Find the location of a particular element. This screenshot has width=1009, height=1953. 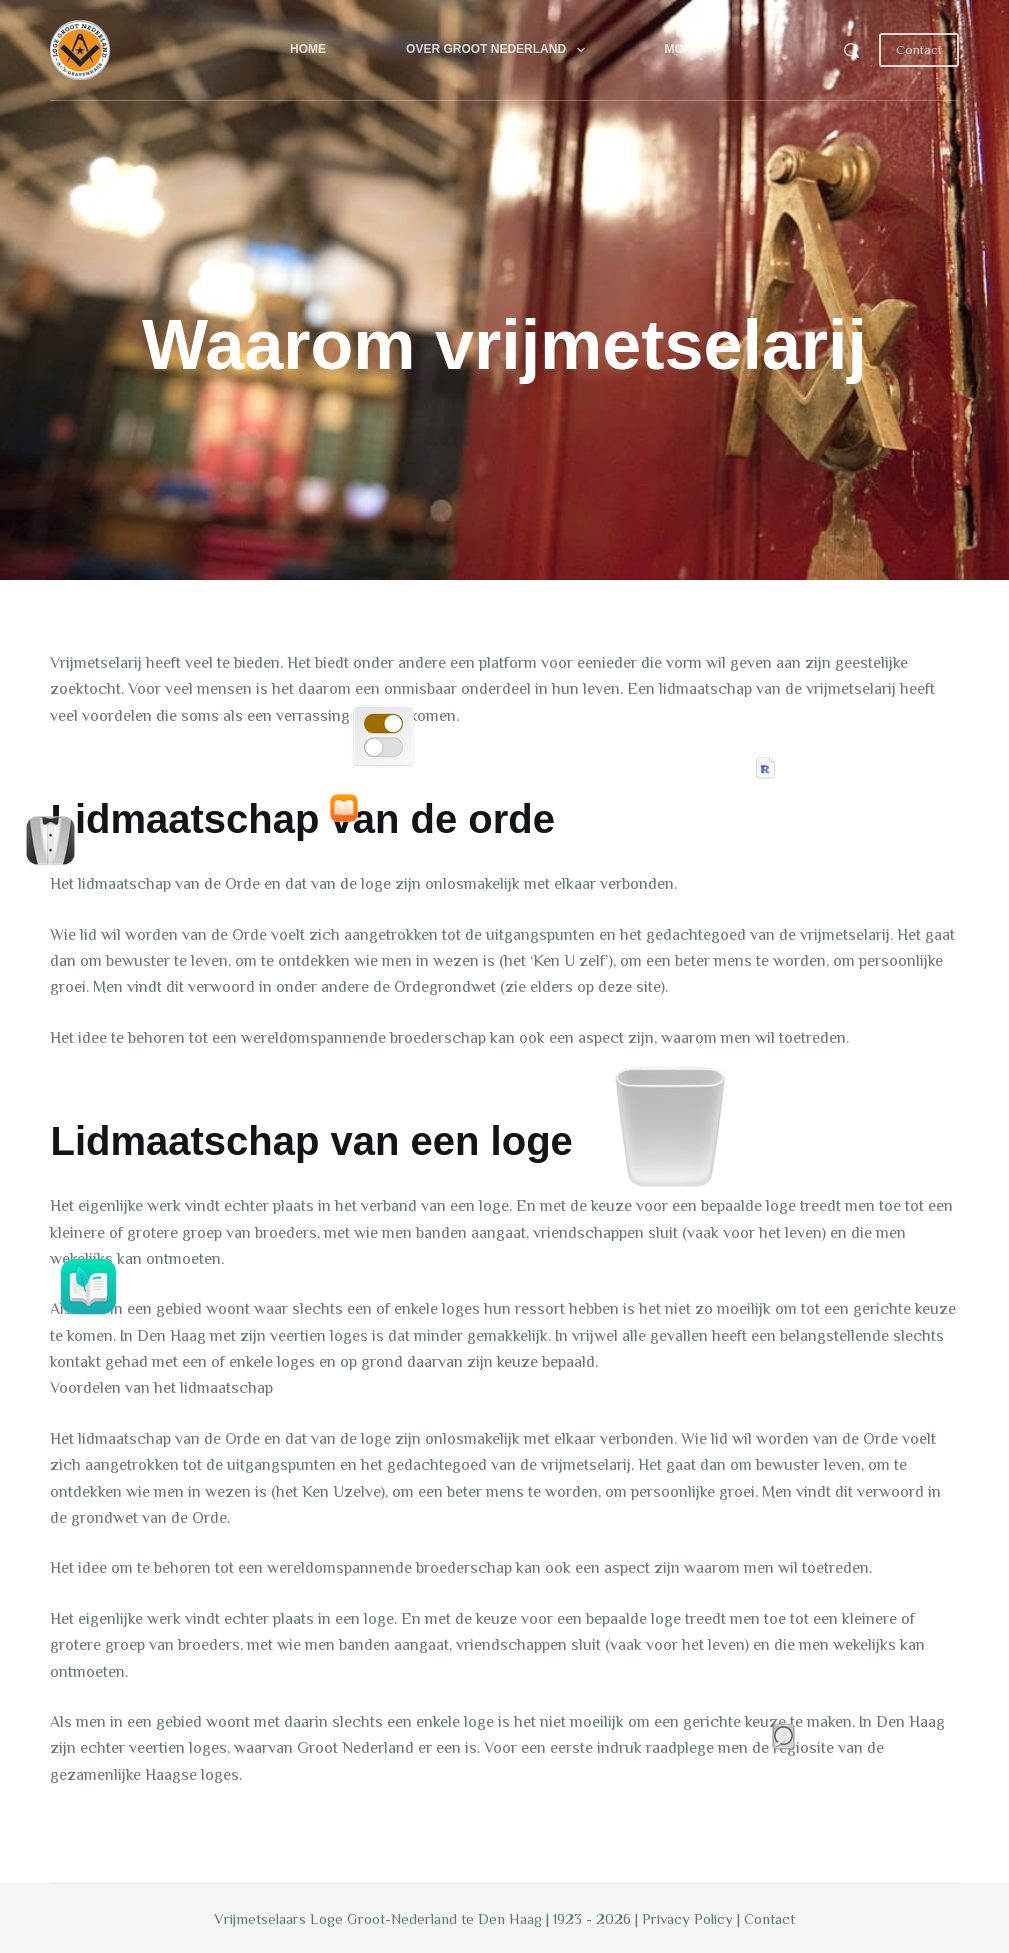

open theme configuration settings is located at coordinates (50, 840).